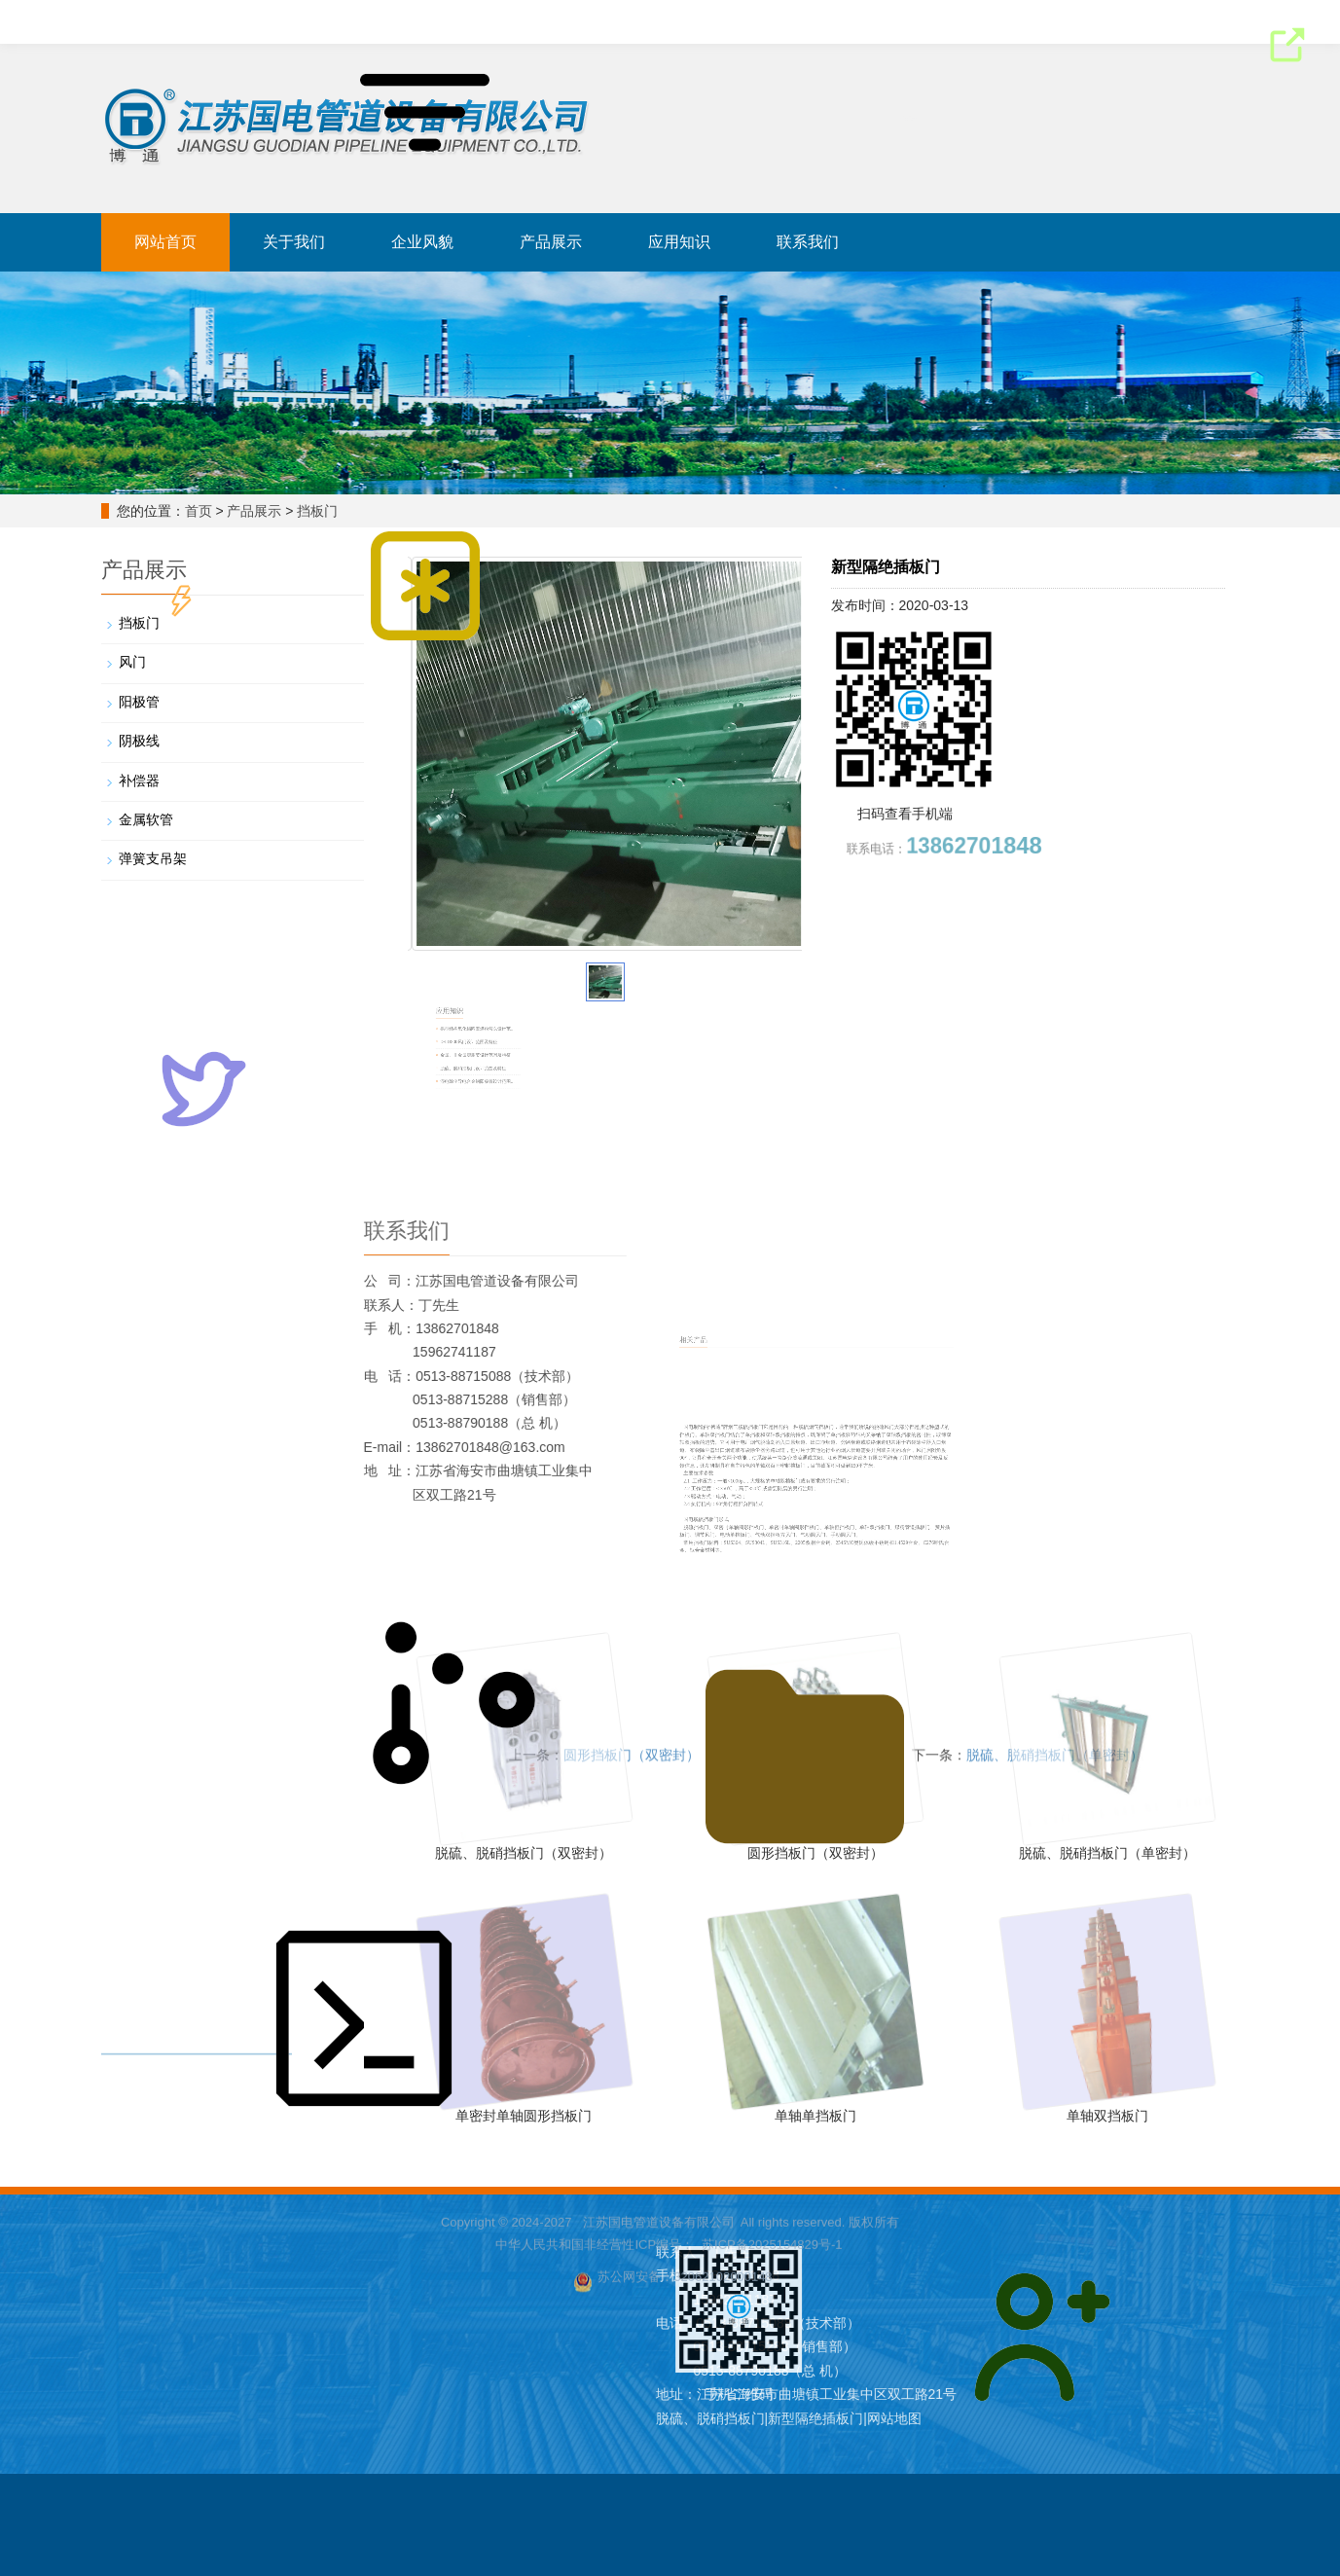 This screenshot has width=1340, height=2576. Describe the element at coordinates (453, 1696) in the screenshot. I see `view pull requests in merge queue` at that location.